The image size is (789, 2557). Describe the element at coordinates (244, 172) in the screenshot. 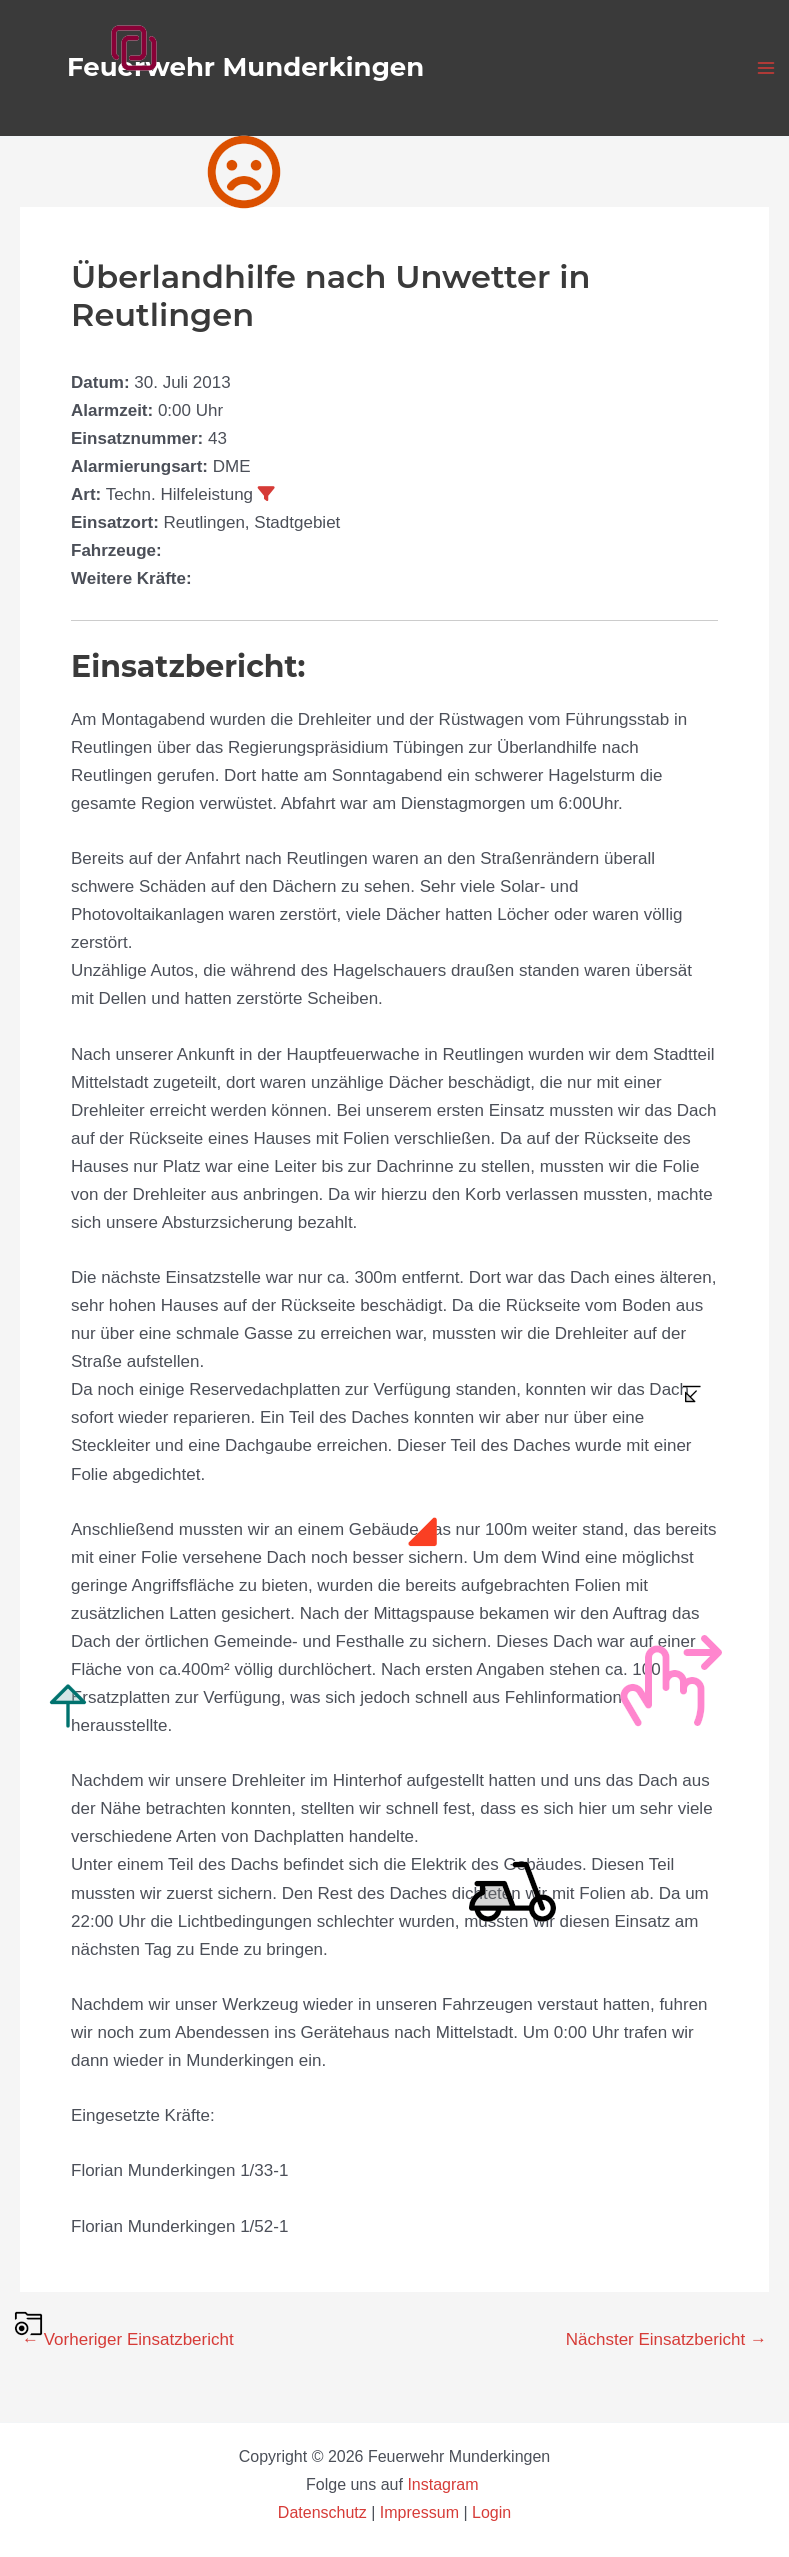

I see `indicate negative feedback or dissatisfaction` at that location.